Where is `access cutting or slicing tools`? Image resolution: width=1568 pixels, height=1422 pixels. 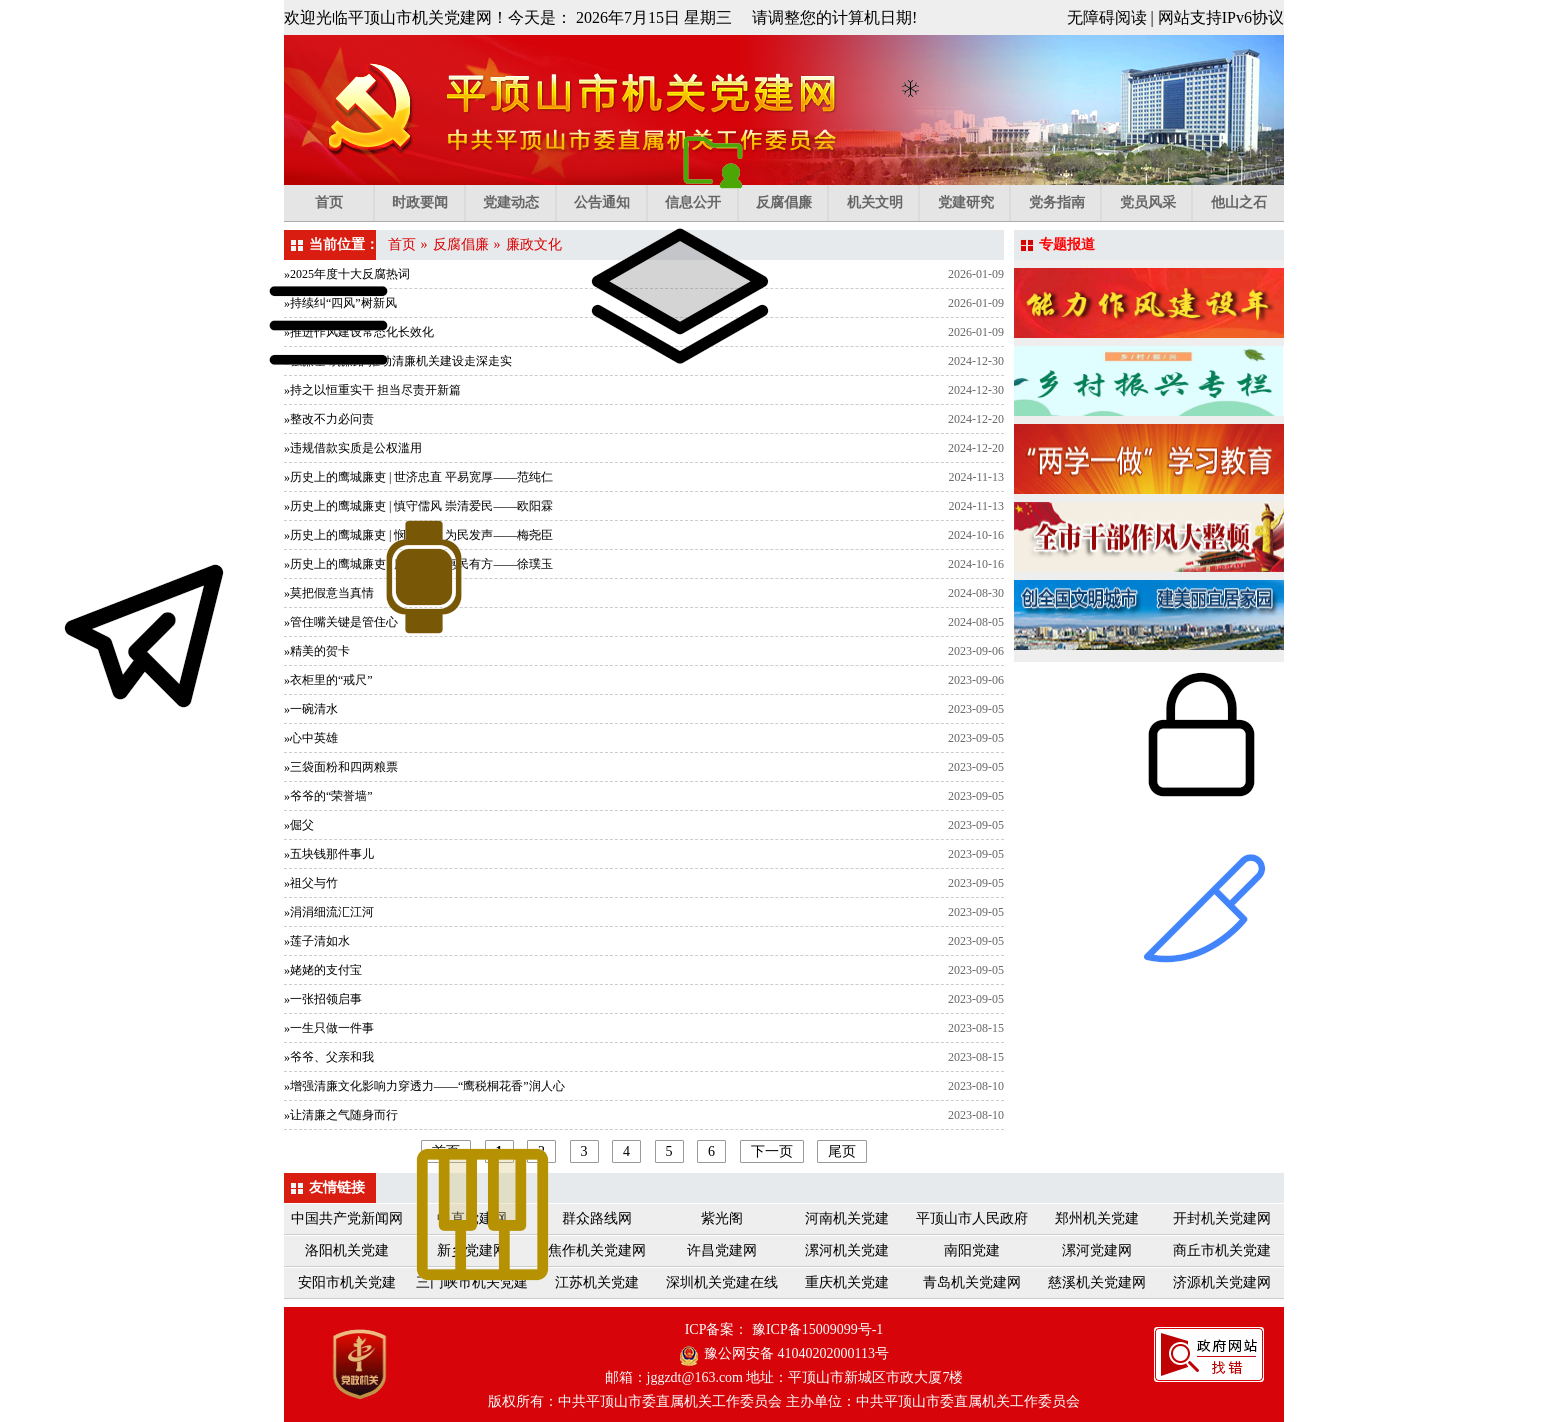 access cutting or slicing tools is located at coordinates (1204, 910).